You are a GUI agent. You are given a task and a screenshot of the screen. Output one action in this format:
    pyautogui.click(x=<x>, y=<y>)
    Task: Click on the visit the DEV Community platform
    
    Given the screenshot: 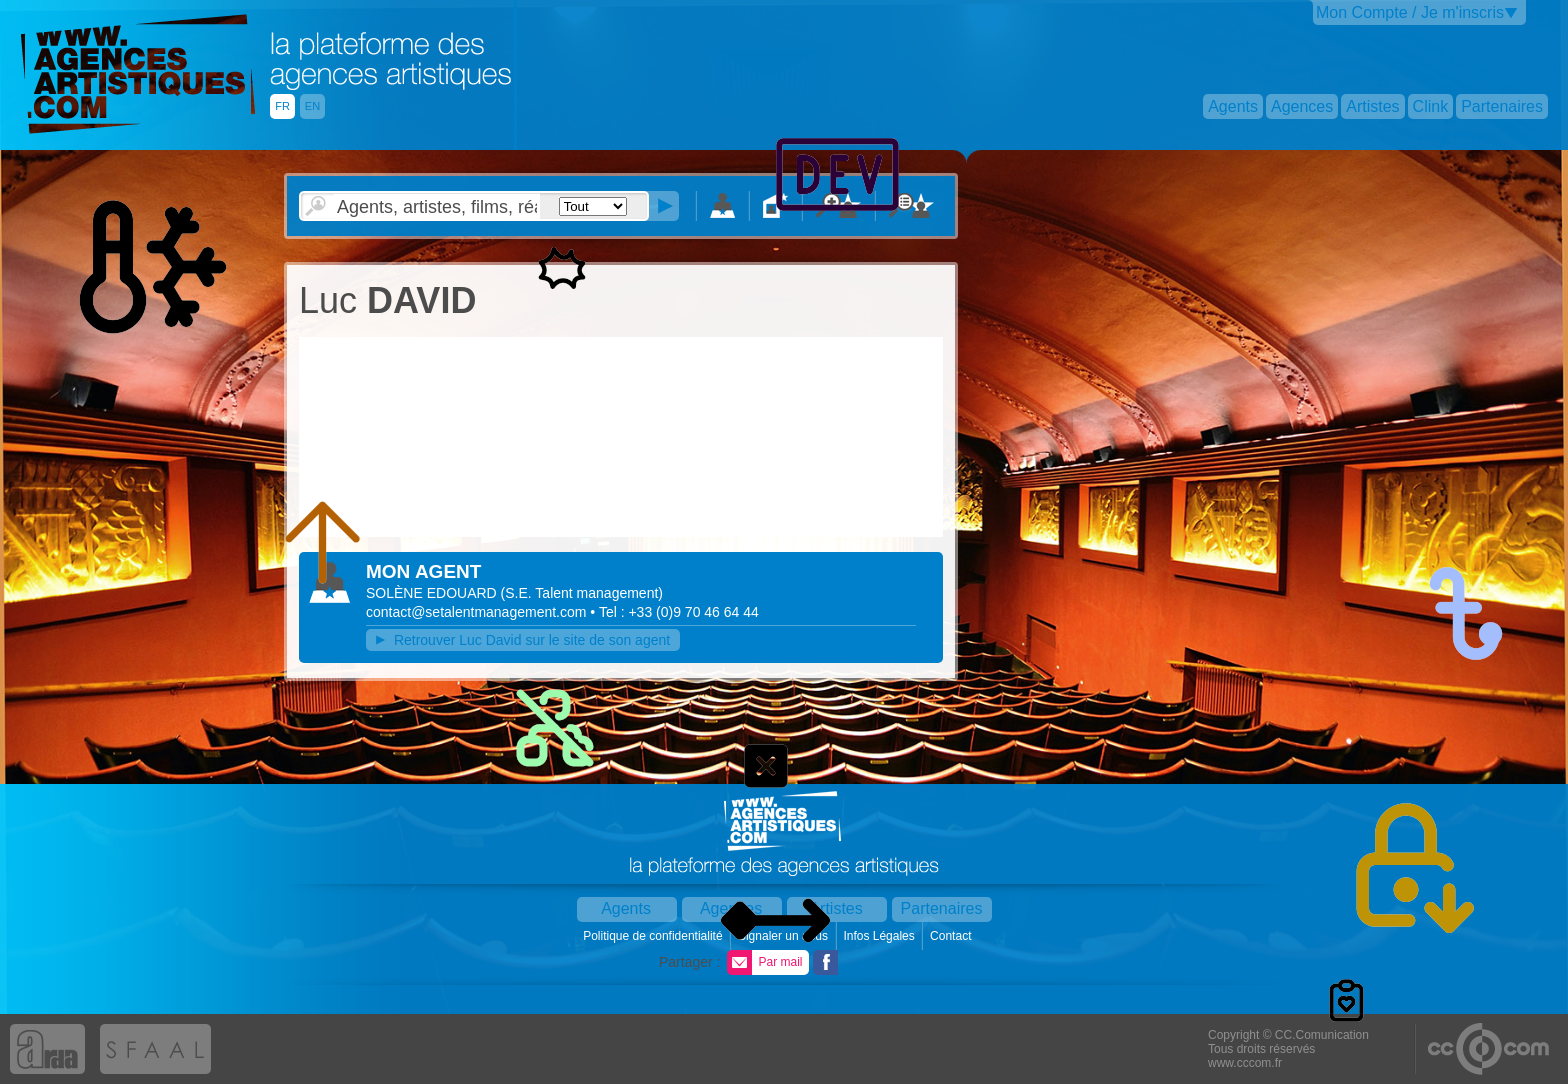 What is the action you would take?
    pyautogui.click(x=837, y=174)
    